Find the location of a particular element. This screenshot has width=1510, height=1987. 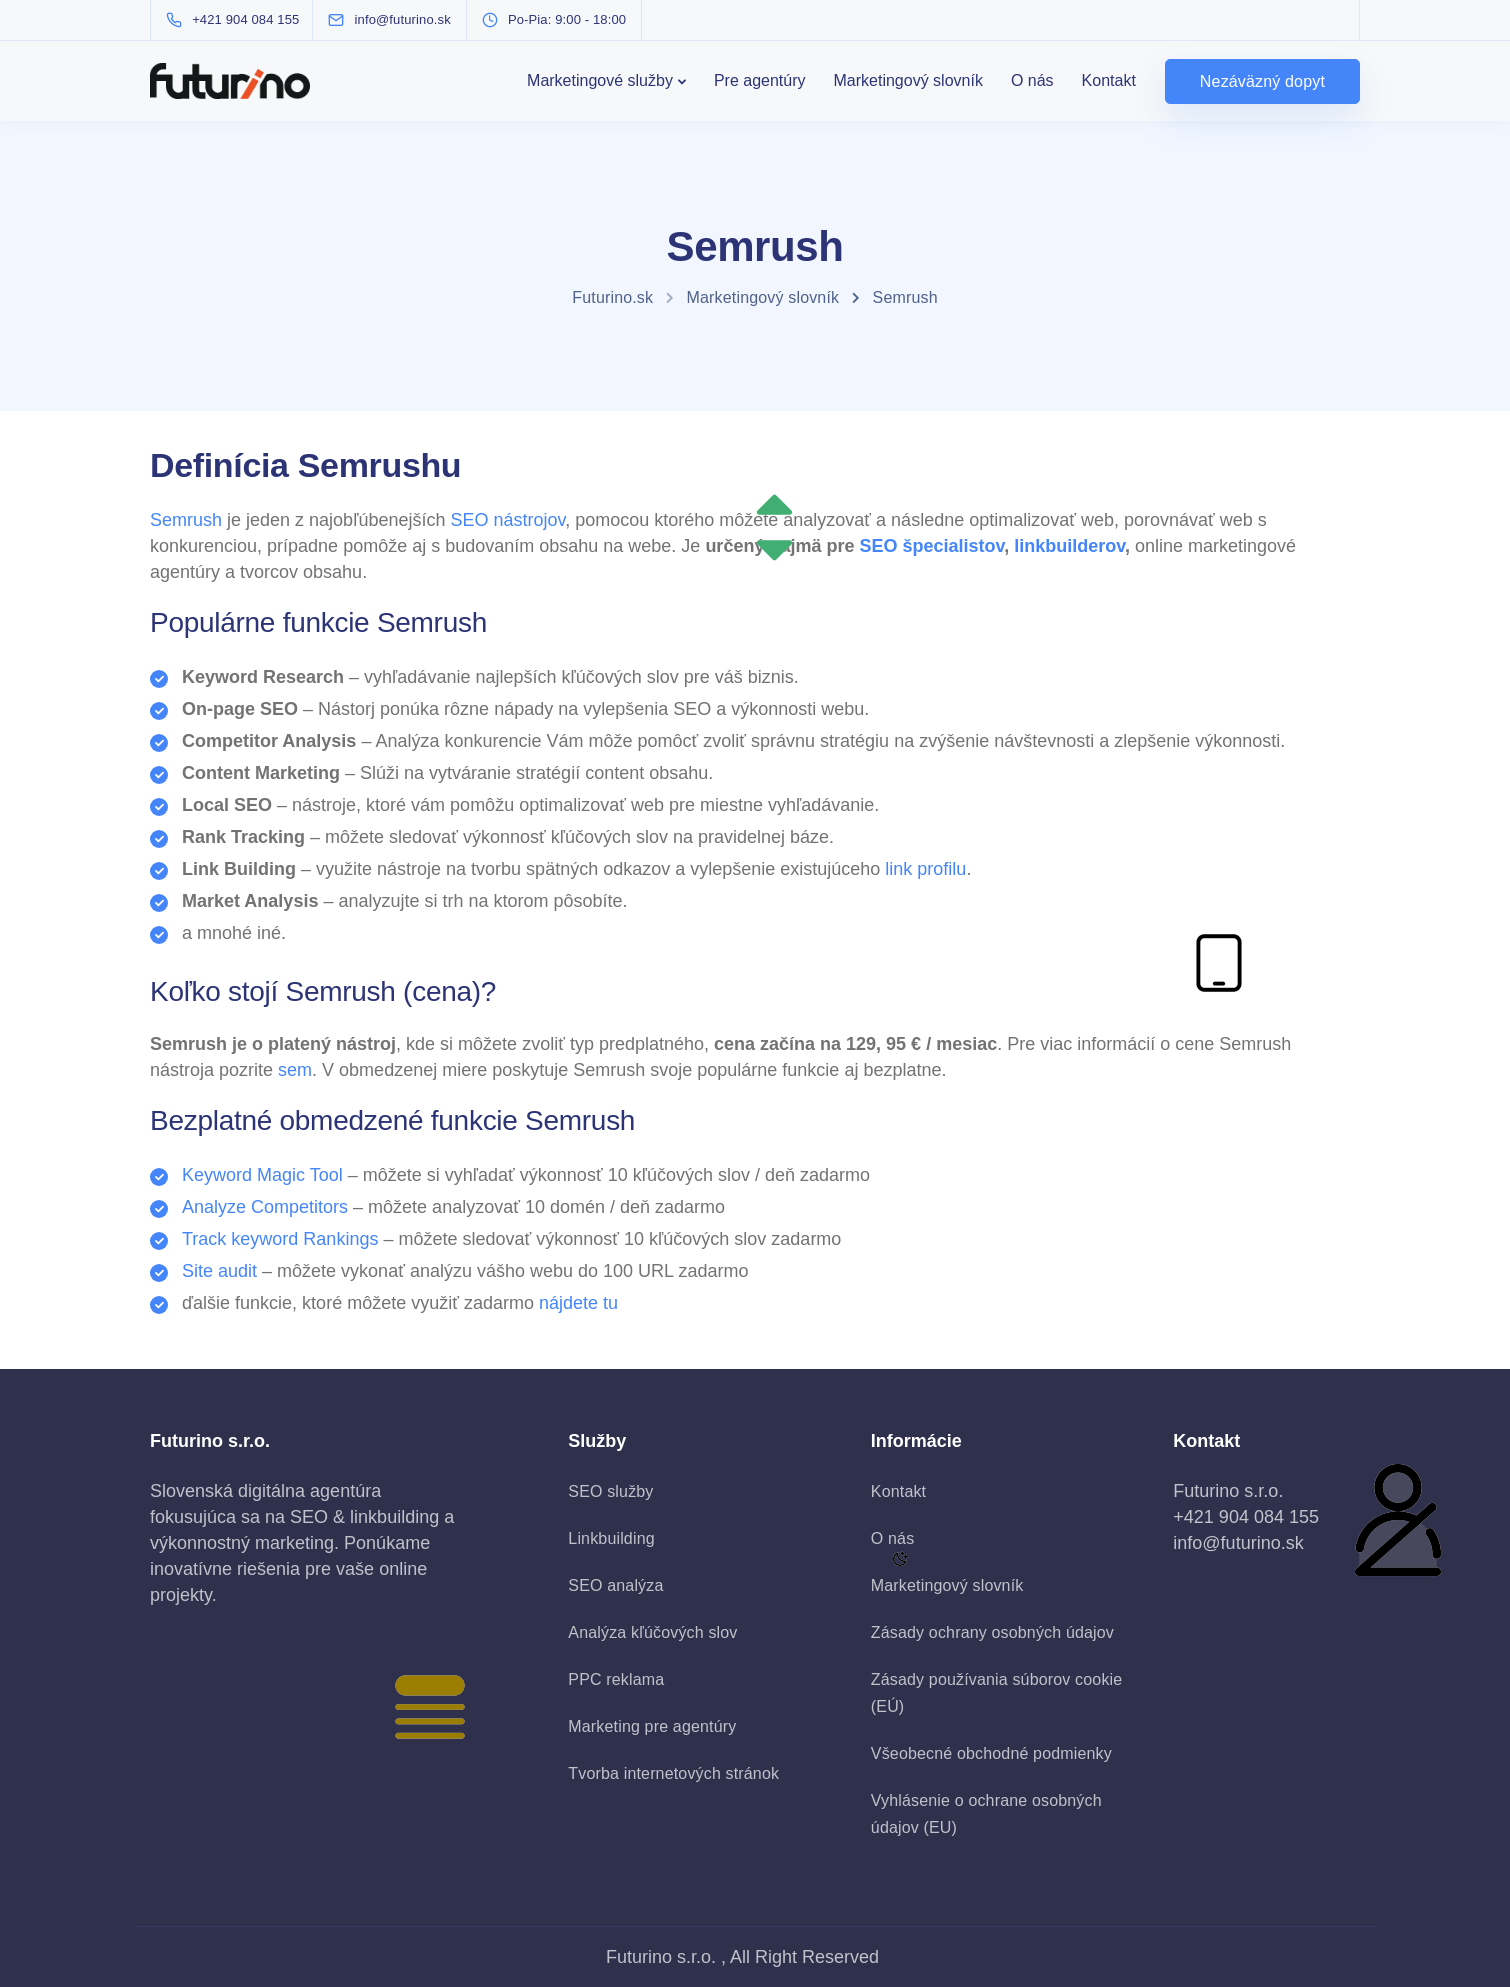

view queue or playlist is located at coordinates (430, 1707).